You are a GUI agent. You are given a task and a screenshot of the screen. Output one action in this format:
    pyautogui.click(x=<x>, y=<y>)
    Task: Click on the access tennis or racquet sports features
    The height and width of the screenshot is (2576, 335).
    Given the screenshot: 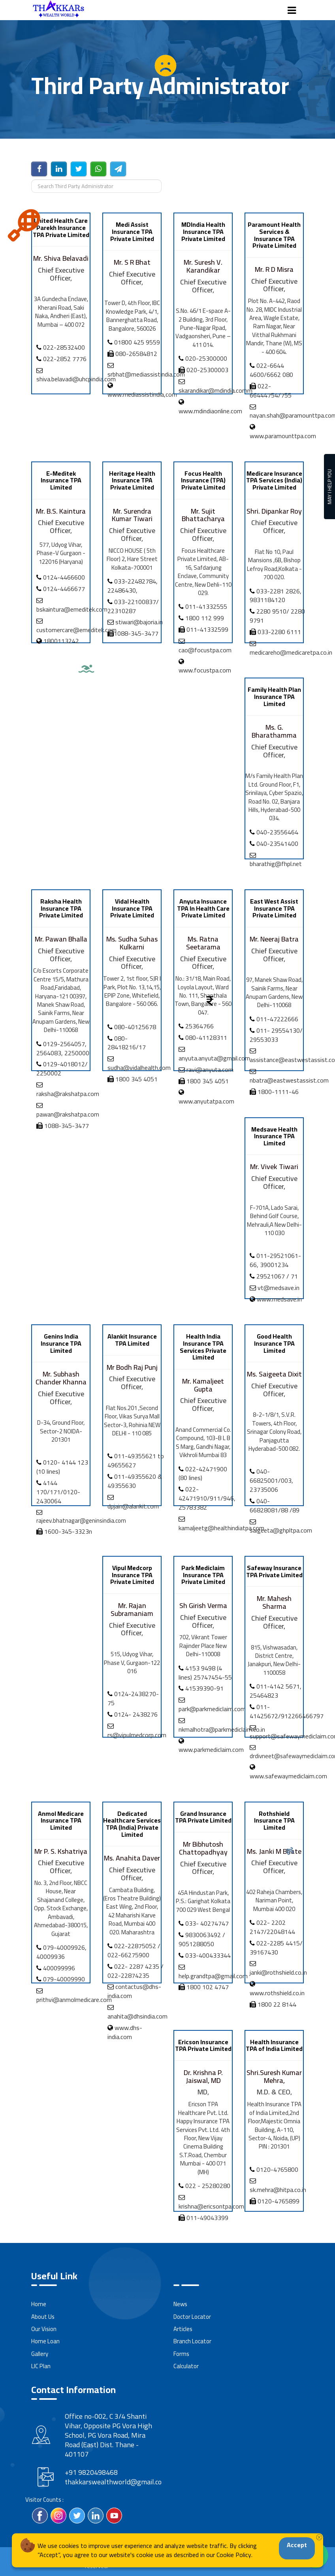 What is the action you would take?
    pyautogui.click(x=24, y=226)
    